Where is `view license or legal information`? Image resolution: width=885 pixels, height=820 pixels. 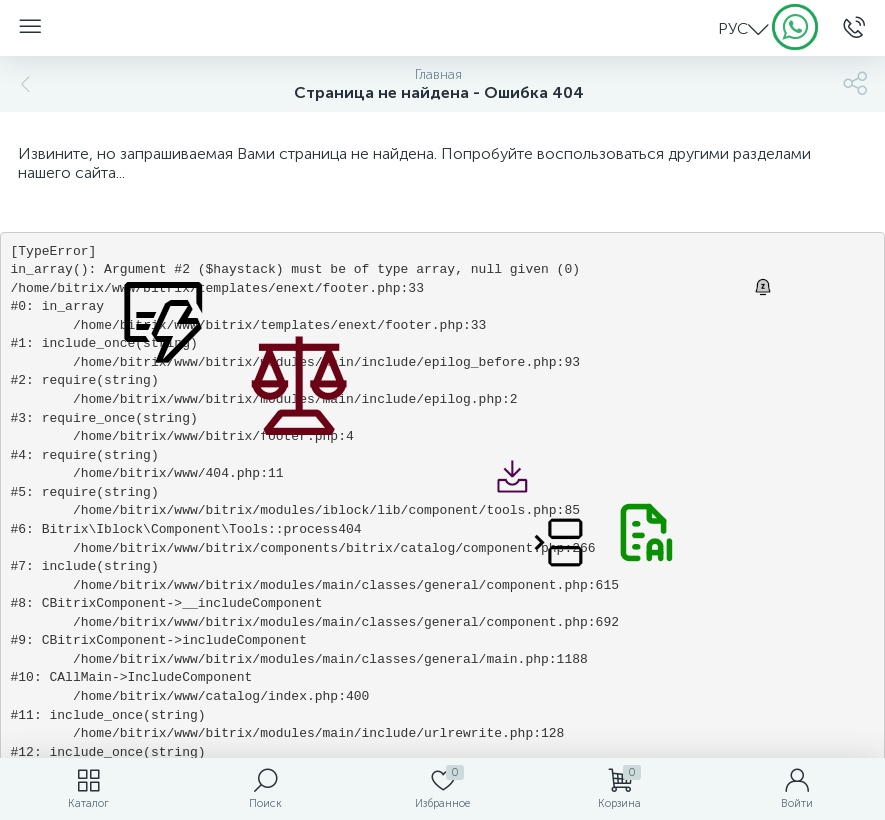
view license or legal information is located at coordinates (295, 387).